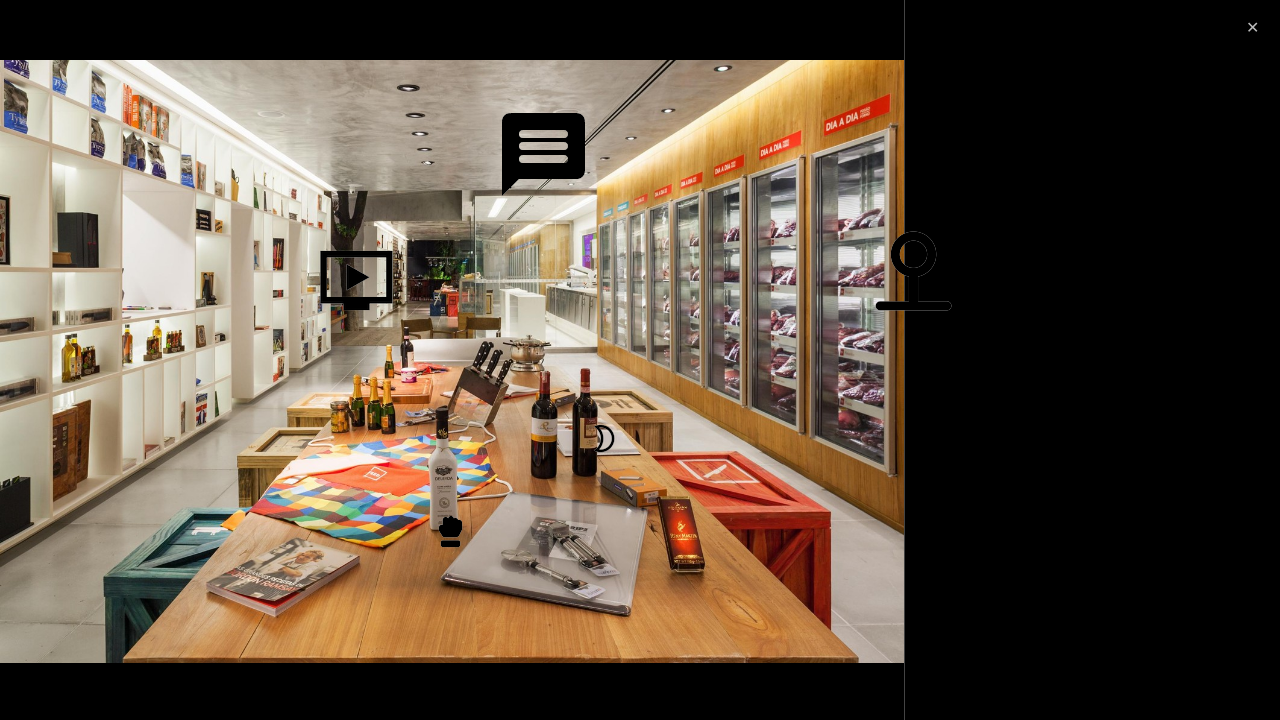  What do you see at coordinates (450, 531) in the screenshot?
I see `rock gesture for rock-paper-scissors game` at bounding box center [450, 531].